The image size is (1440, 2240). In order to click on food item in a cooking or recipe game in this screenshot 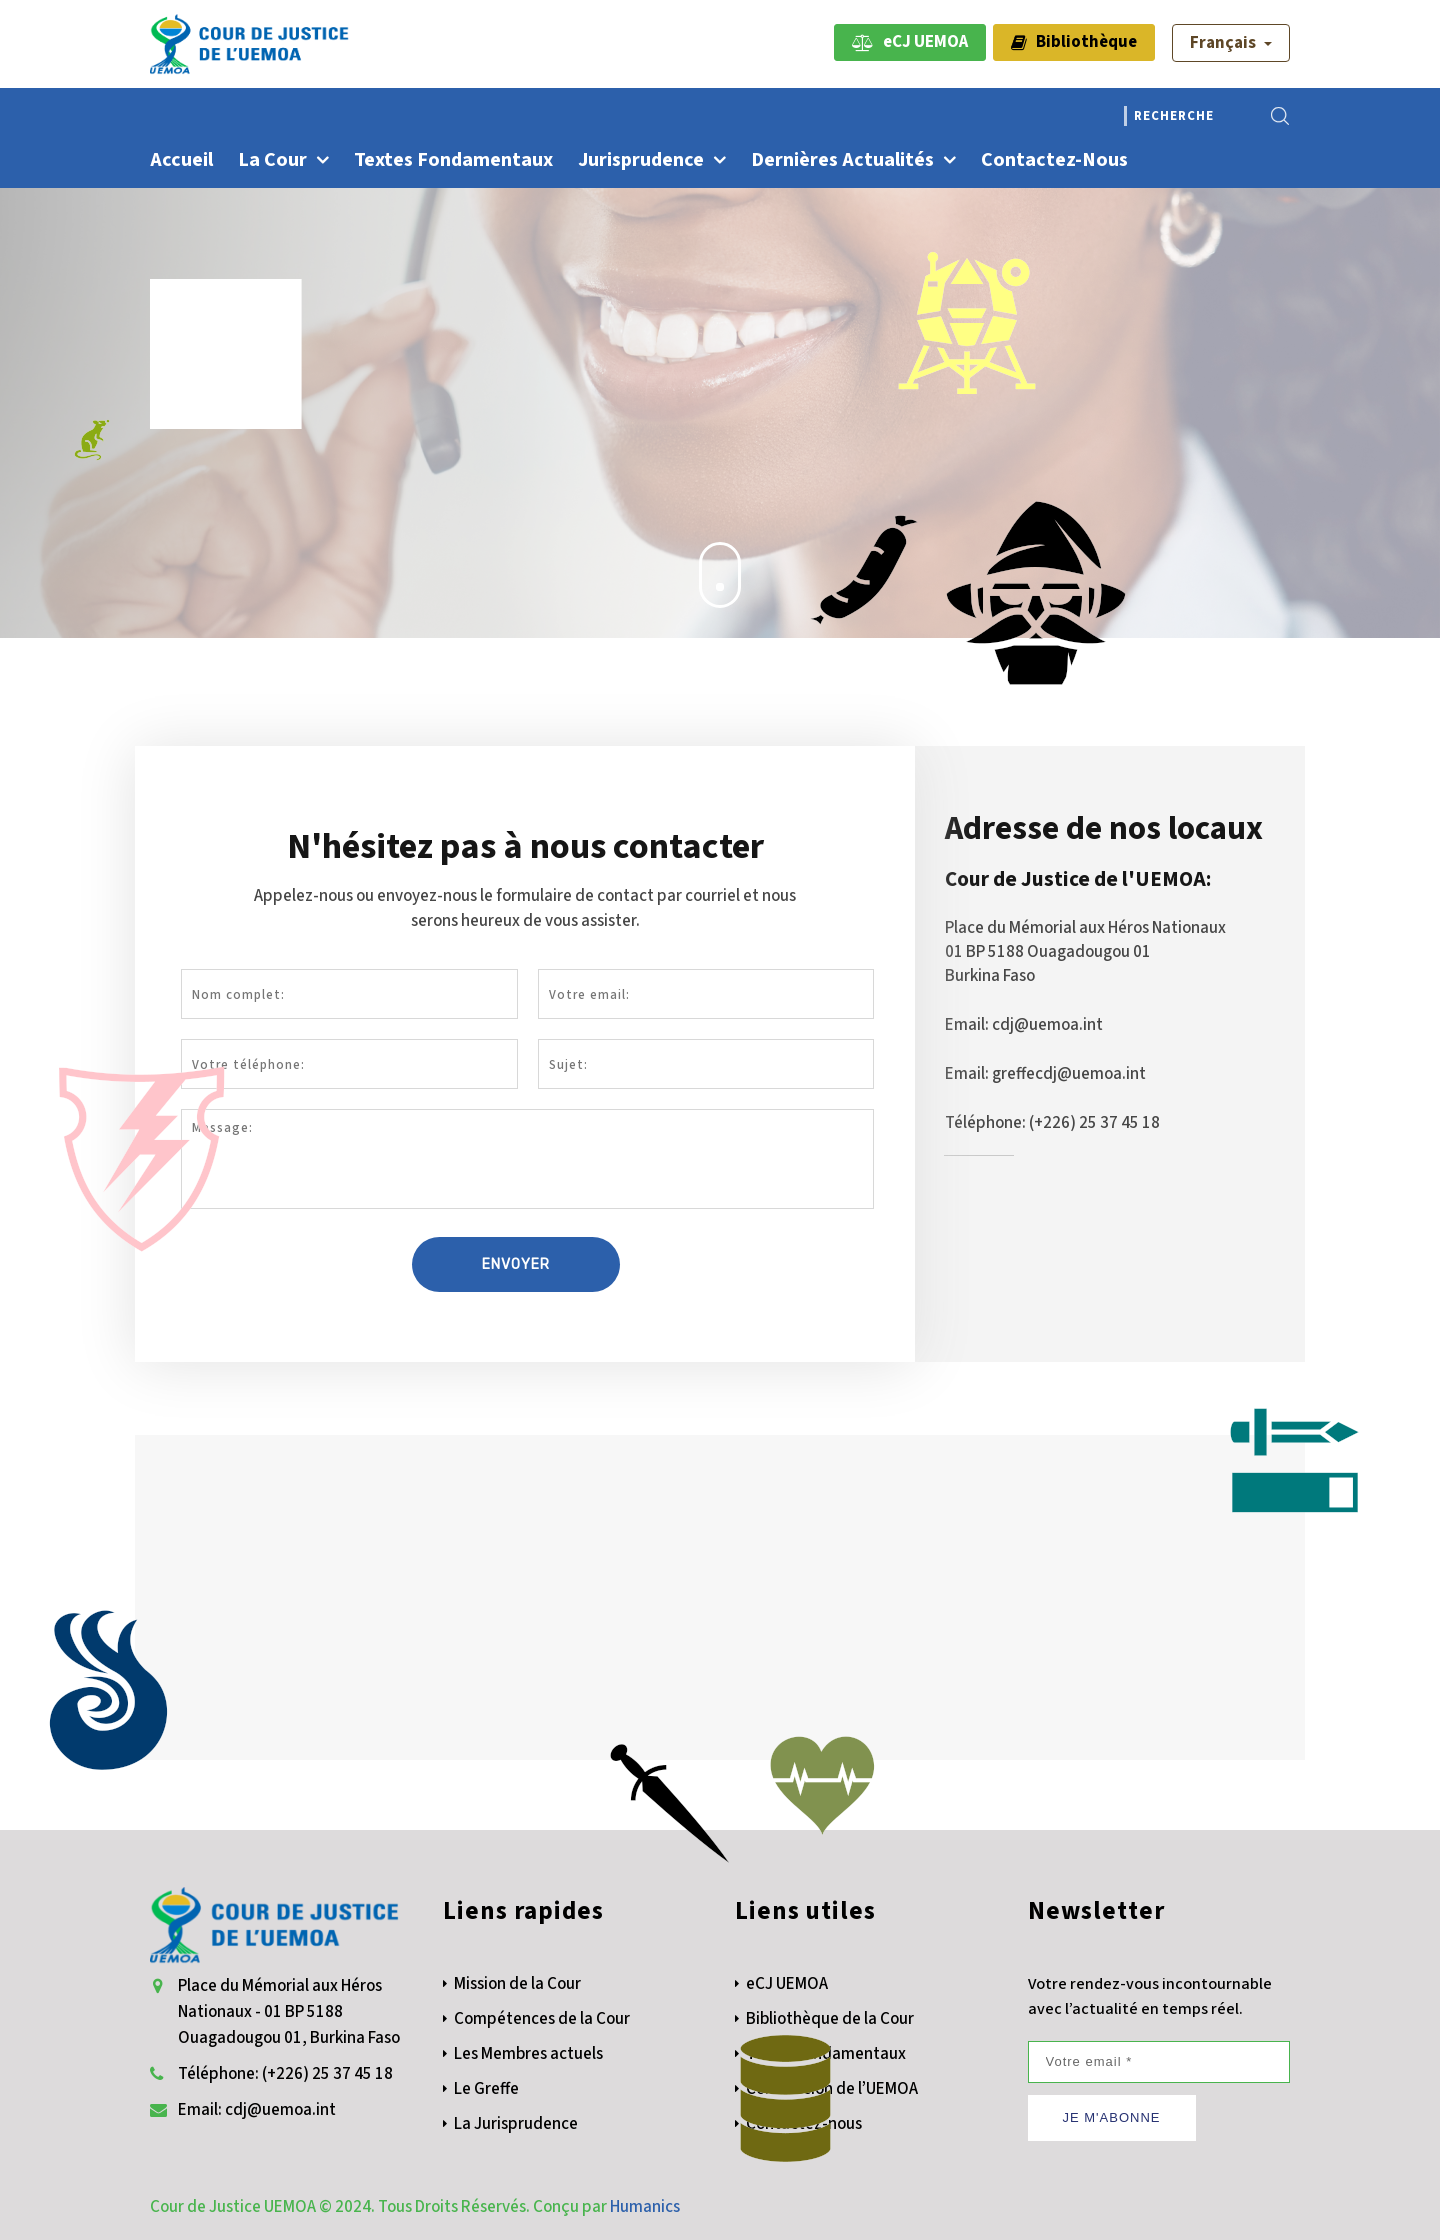, I will do `click(864, 570)`.